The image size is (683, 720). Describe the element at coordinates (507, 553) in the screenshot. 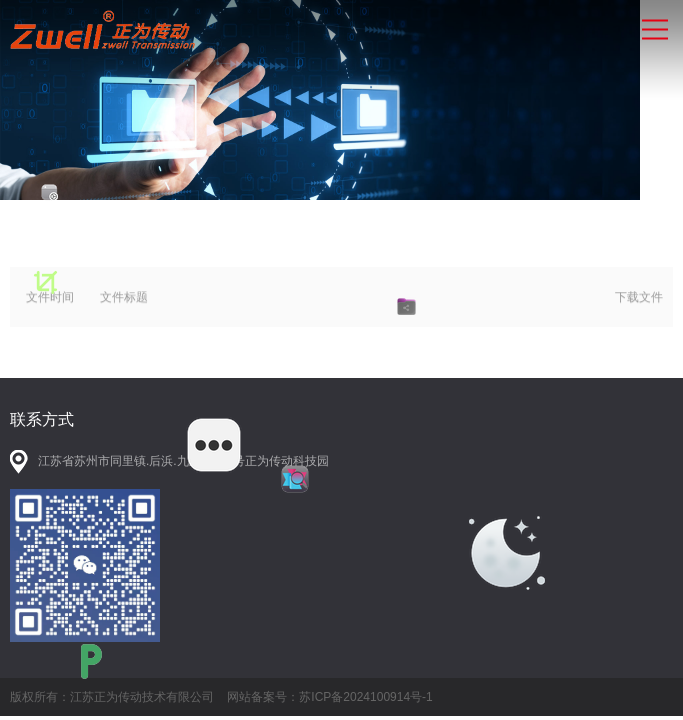

I see `indicates clear night weather conditions` at that location.